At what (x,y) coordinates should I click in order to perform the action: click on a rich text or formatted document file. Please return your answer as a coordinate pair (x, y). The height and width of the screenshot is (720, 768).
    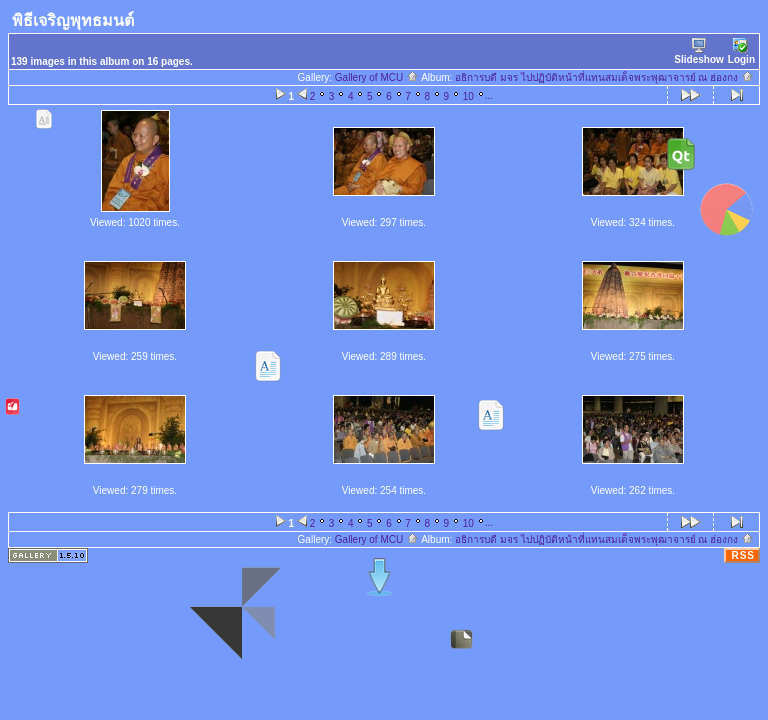
    Looking at the image, I should click on (44, 119).